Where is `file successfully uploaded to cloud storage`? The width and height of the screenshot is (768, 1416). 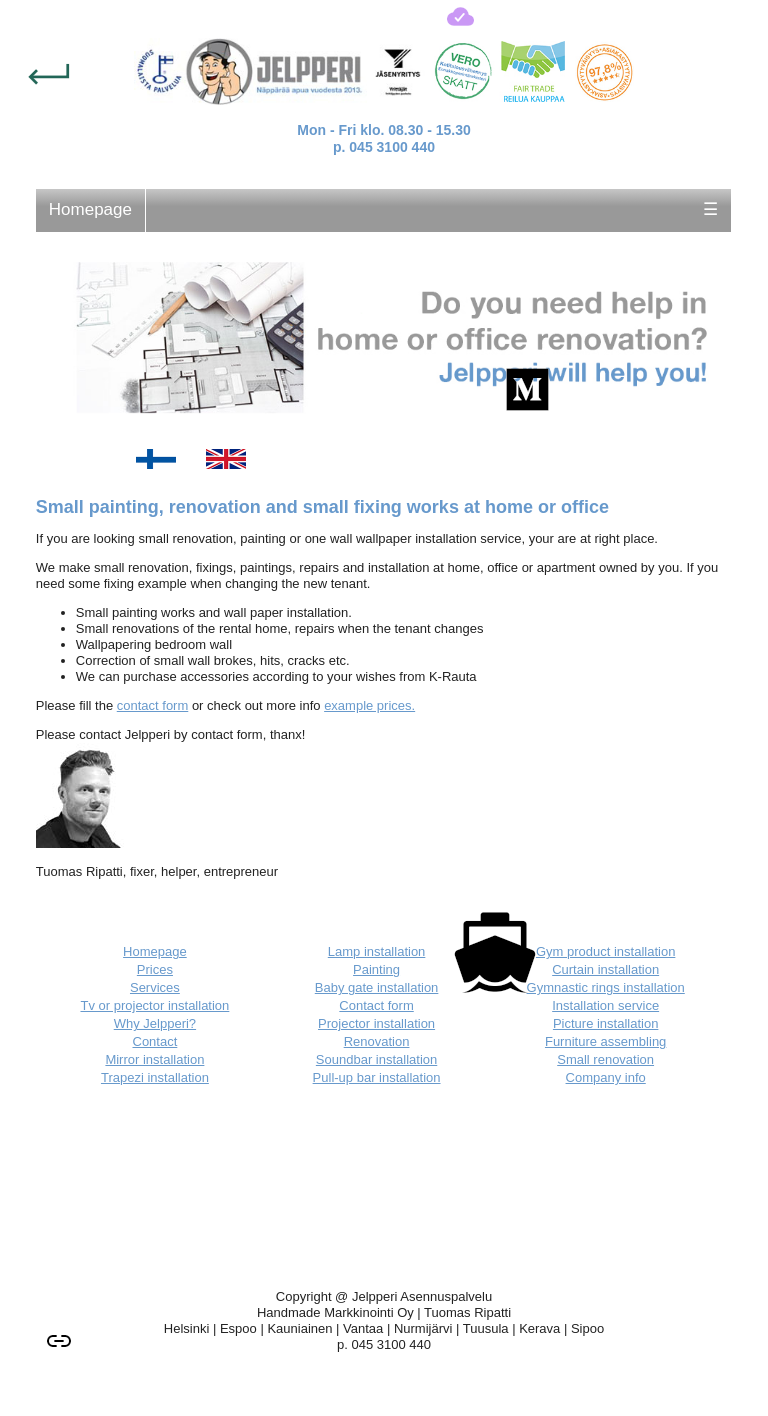
file successfully uploaded to cloud storage is located at coordinates (460, 16).